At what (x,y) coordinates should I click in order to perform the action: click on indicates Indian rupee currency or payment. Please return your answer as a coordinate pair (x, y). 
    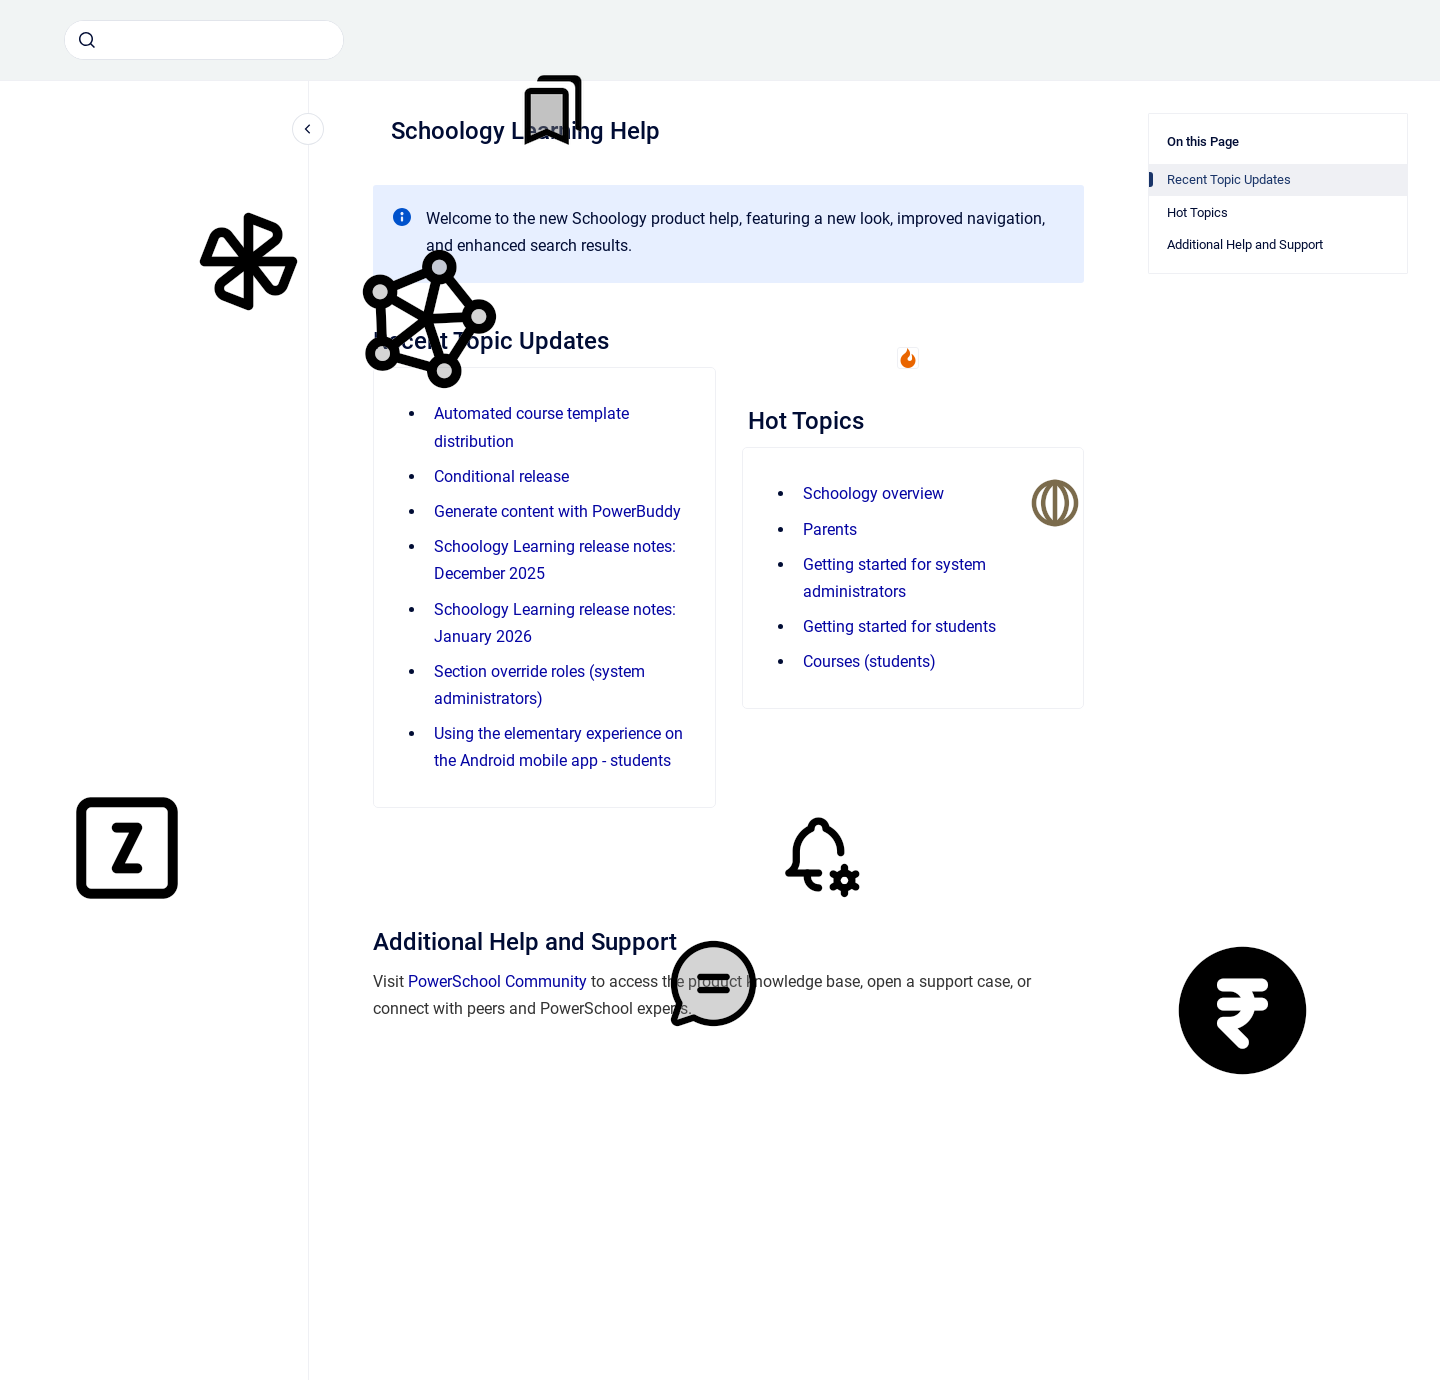
    Looking at the image, I should click on (1242, 1010).